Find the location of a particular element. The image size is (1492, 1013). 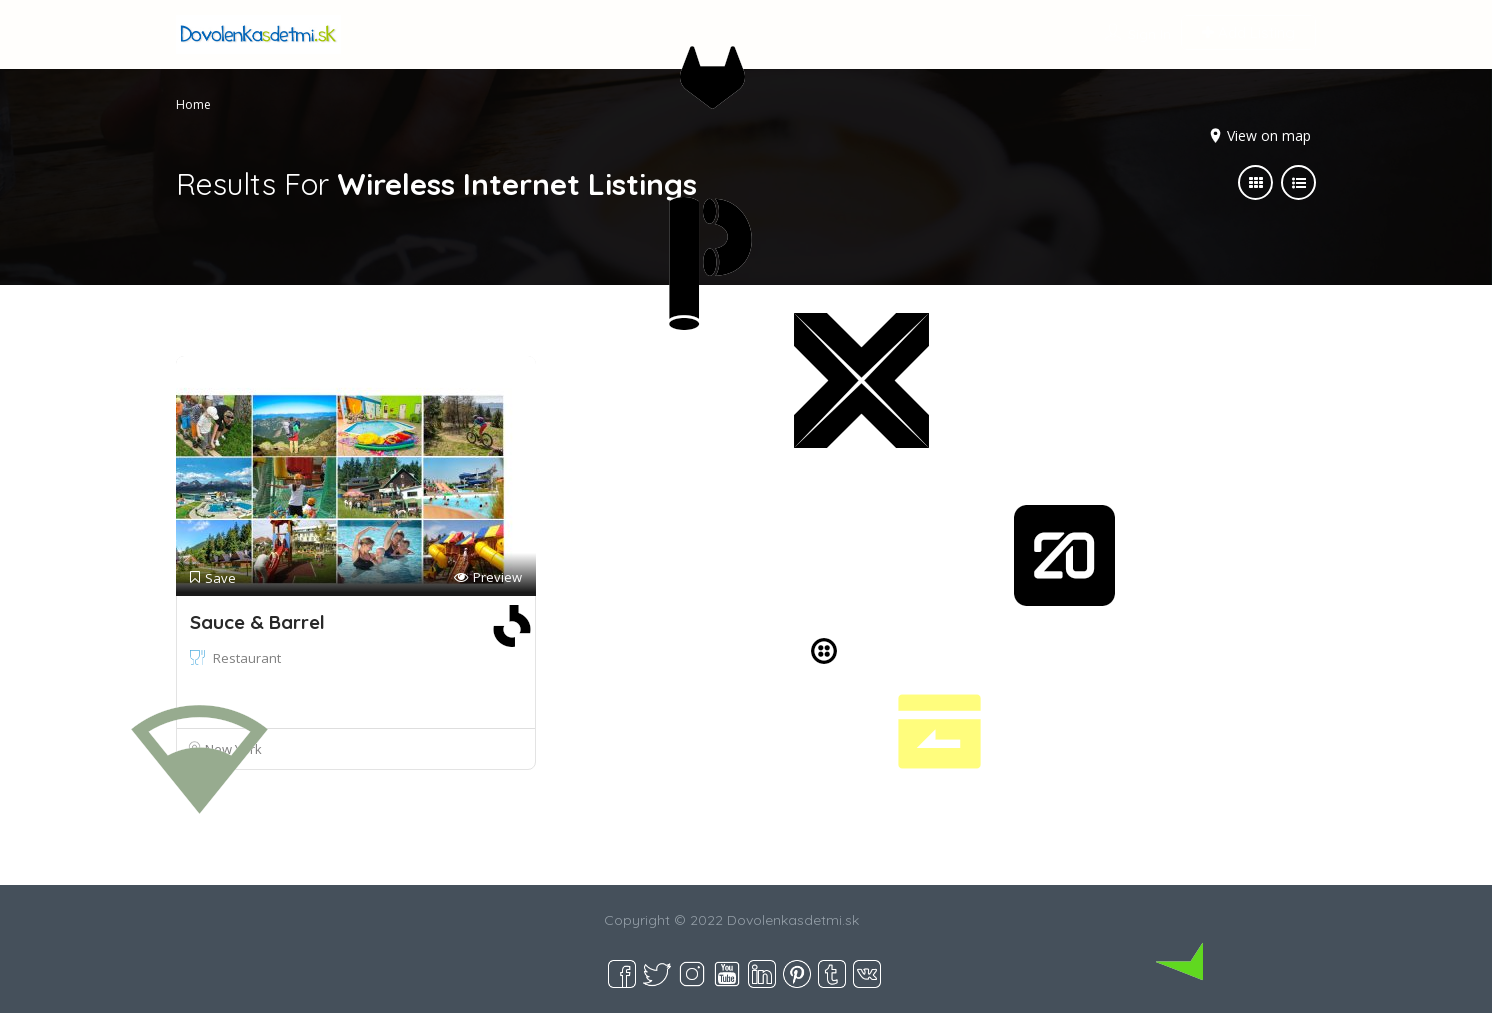

visx data visualization library logo is located at coordinates (861, 380).